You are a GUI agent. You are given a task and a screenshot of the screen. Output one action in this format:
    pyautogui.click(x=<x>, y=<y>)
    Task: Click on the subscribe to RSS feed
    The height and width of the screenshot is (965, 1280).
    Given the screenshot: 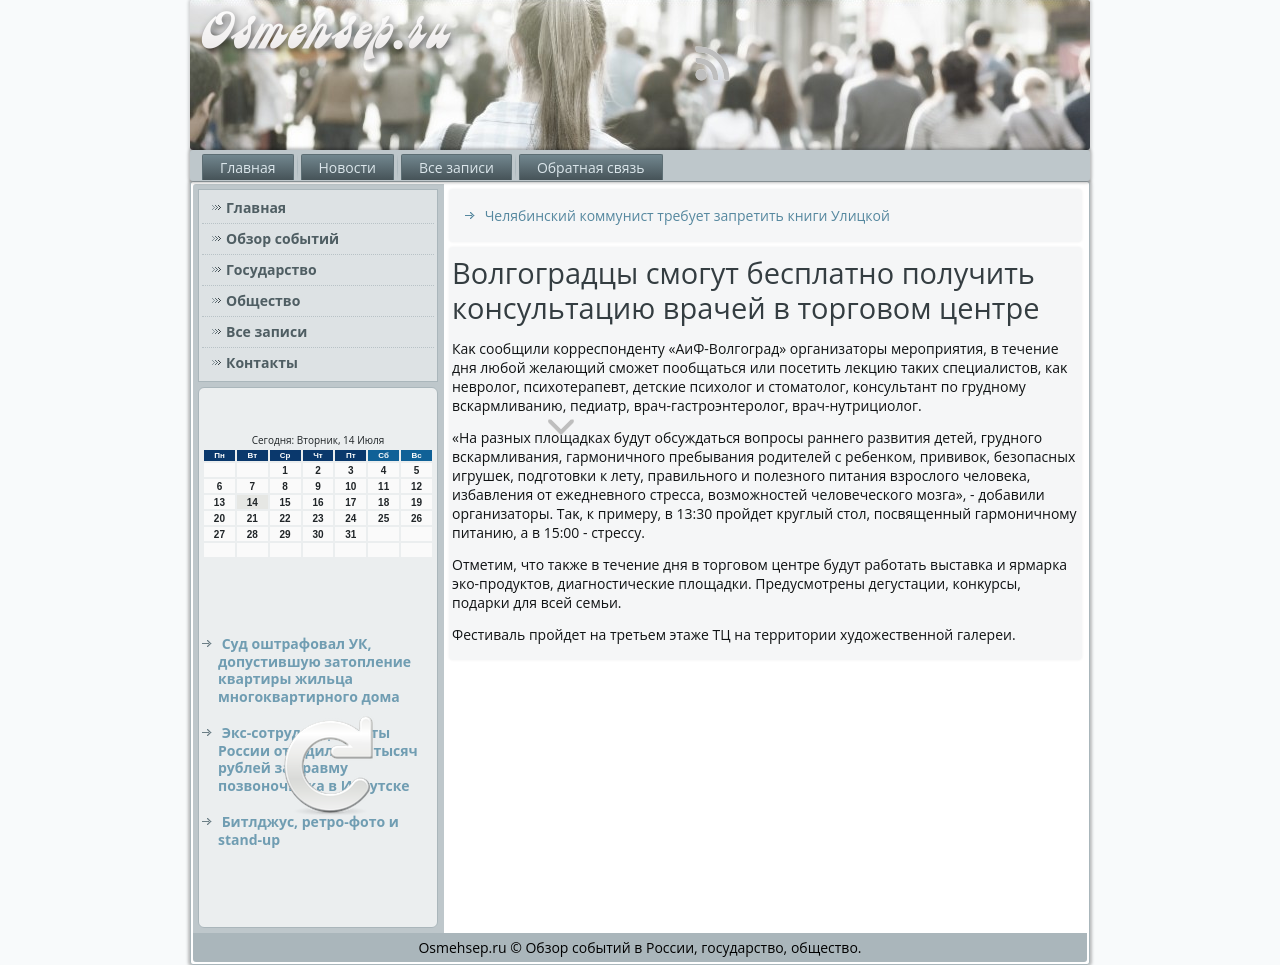 What is the action you would take?
    pyautogui.click(x=712, y=63)
    